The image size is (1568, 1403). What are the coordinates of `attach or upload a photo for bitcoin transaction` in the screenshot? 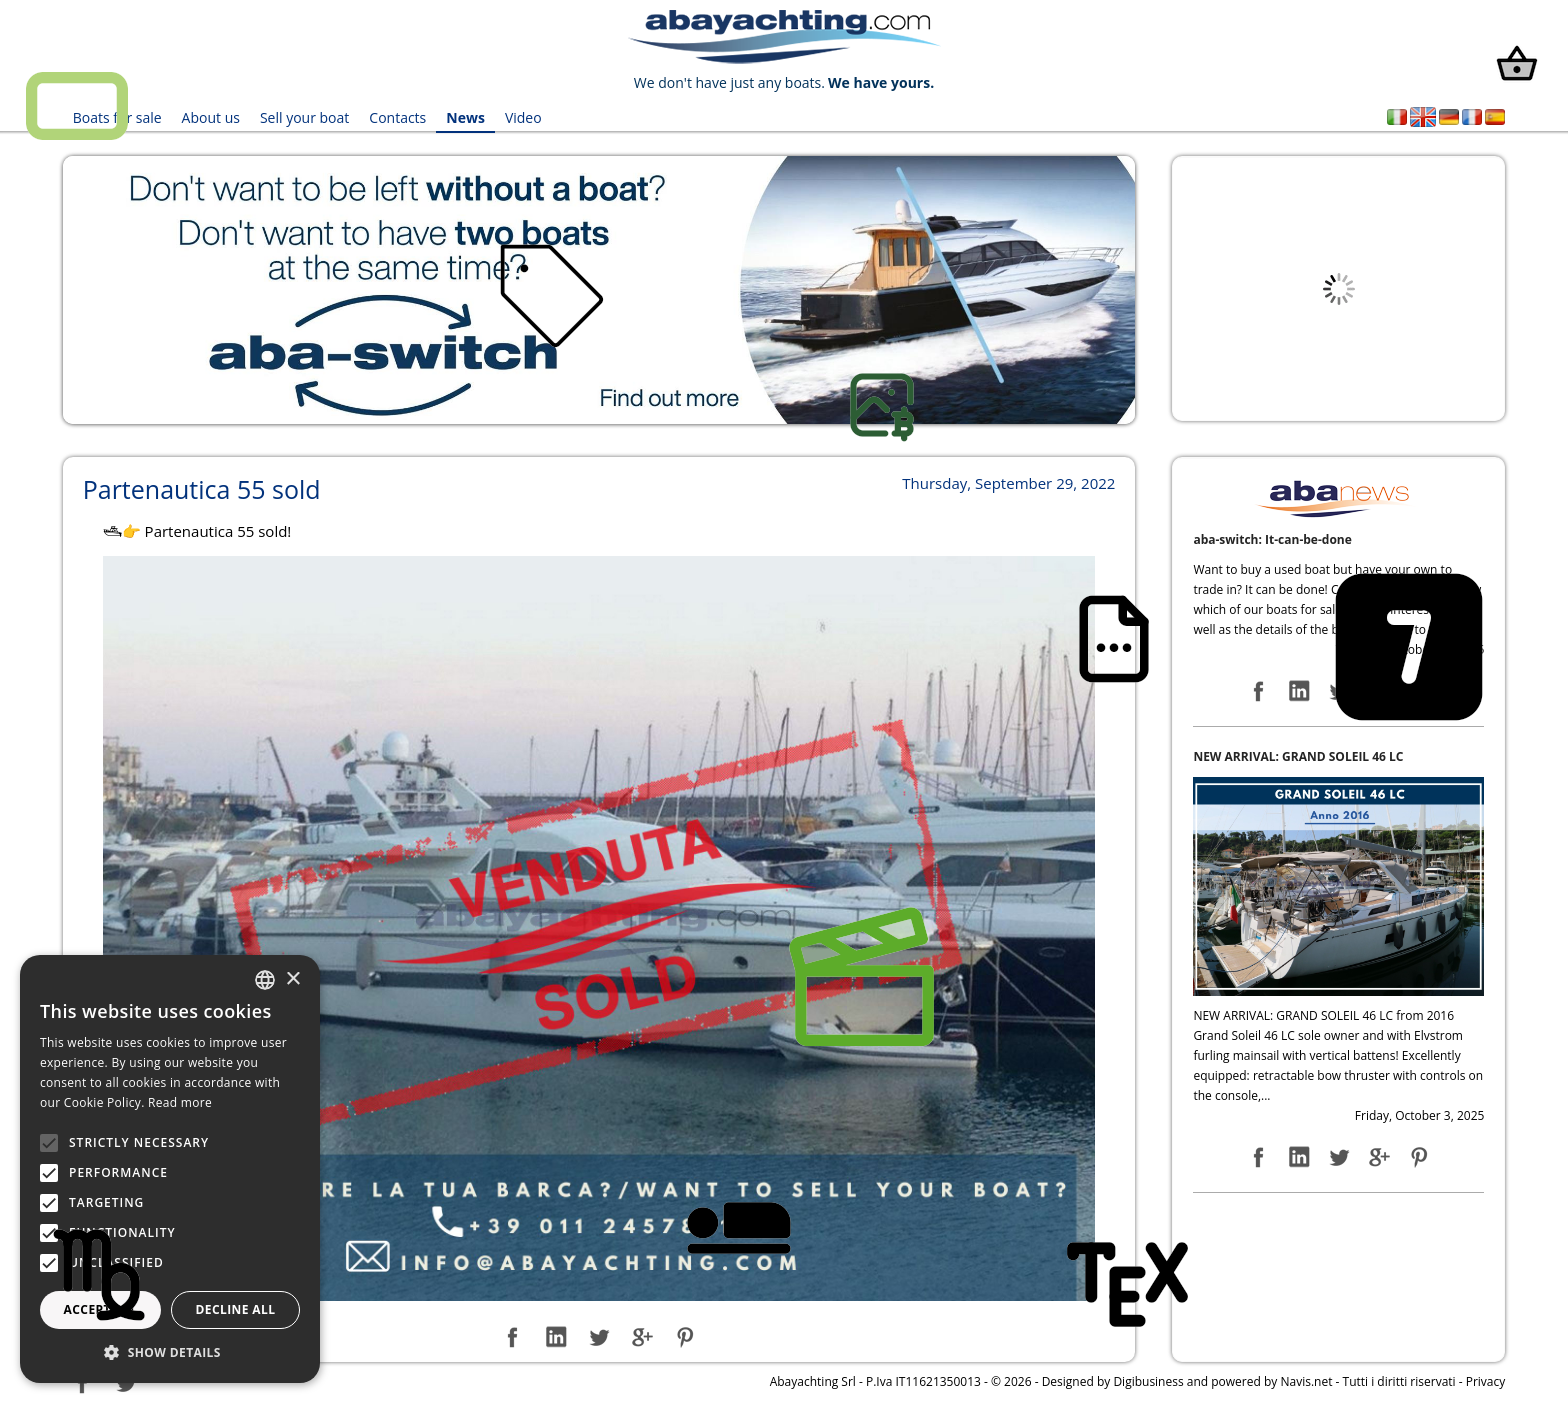 It's located at (882, 405).